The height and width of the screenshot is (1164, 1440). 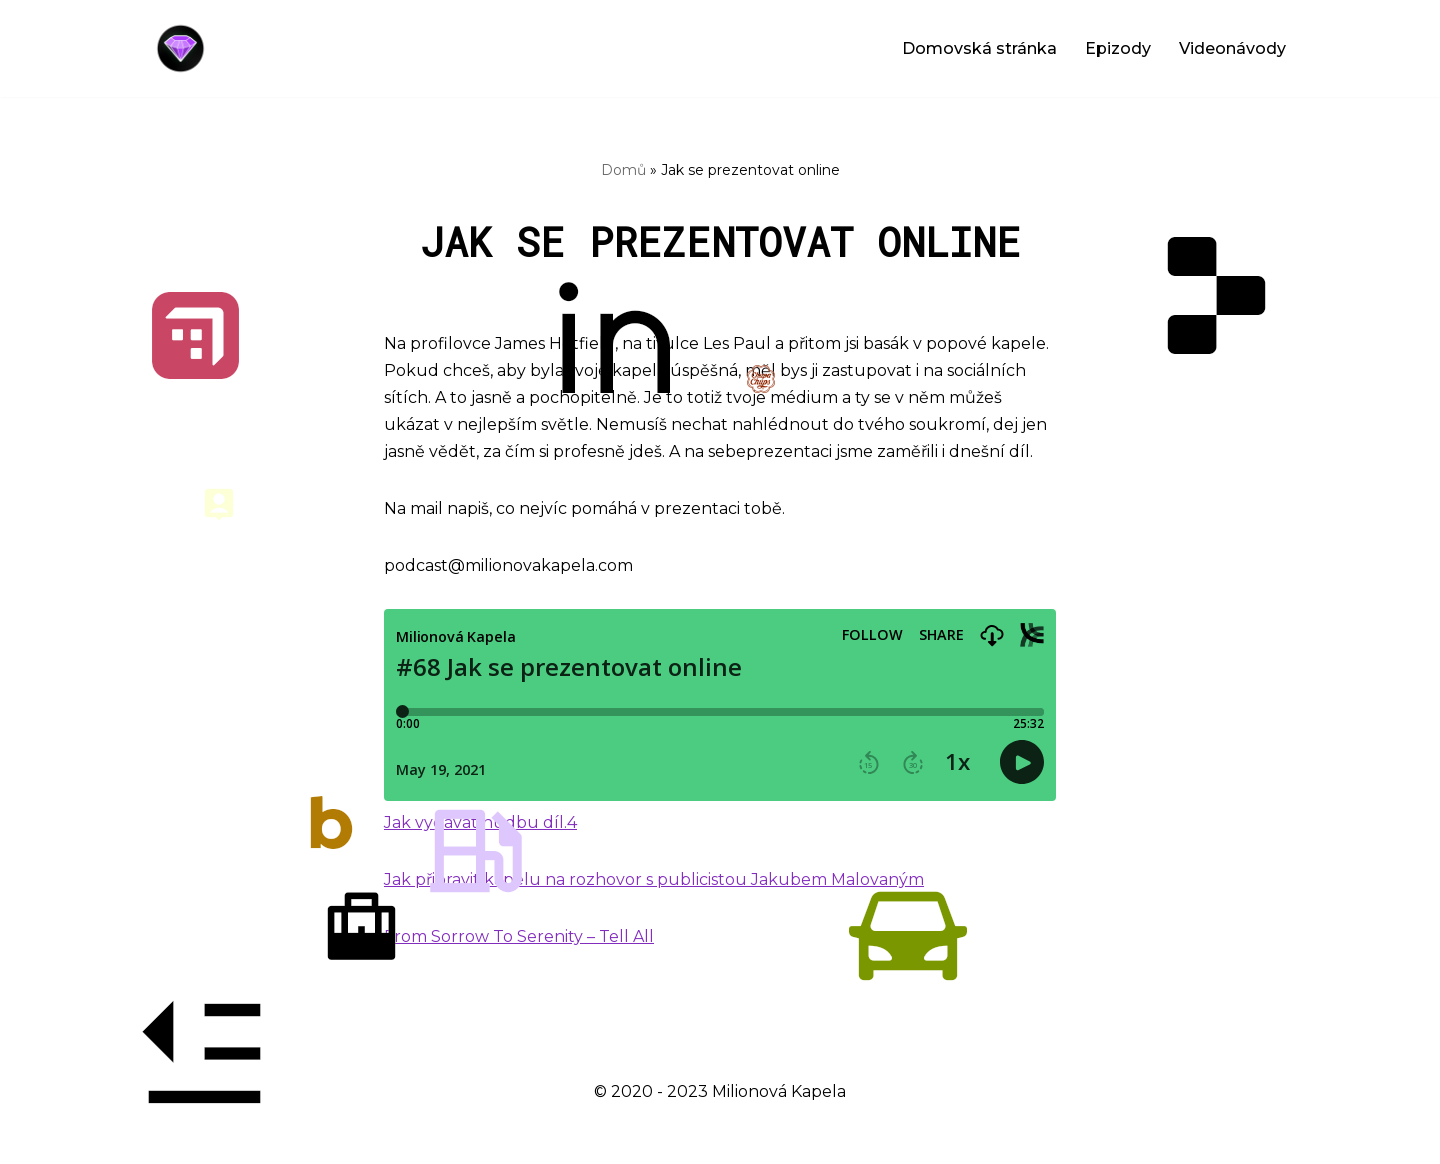 What do you see at coordinates (195, 335) in the screenshot?
I see `open the Hotels.com app` at bounding box center [195, 335].